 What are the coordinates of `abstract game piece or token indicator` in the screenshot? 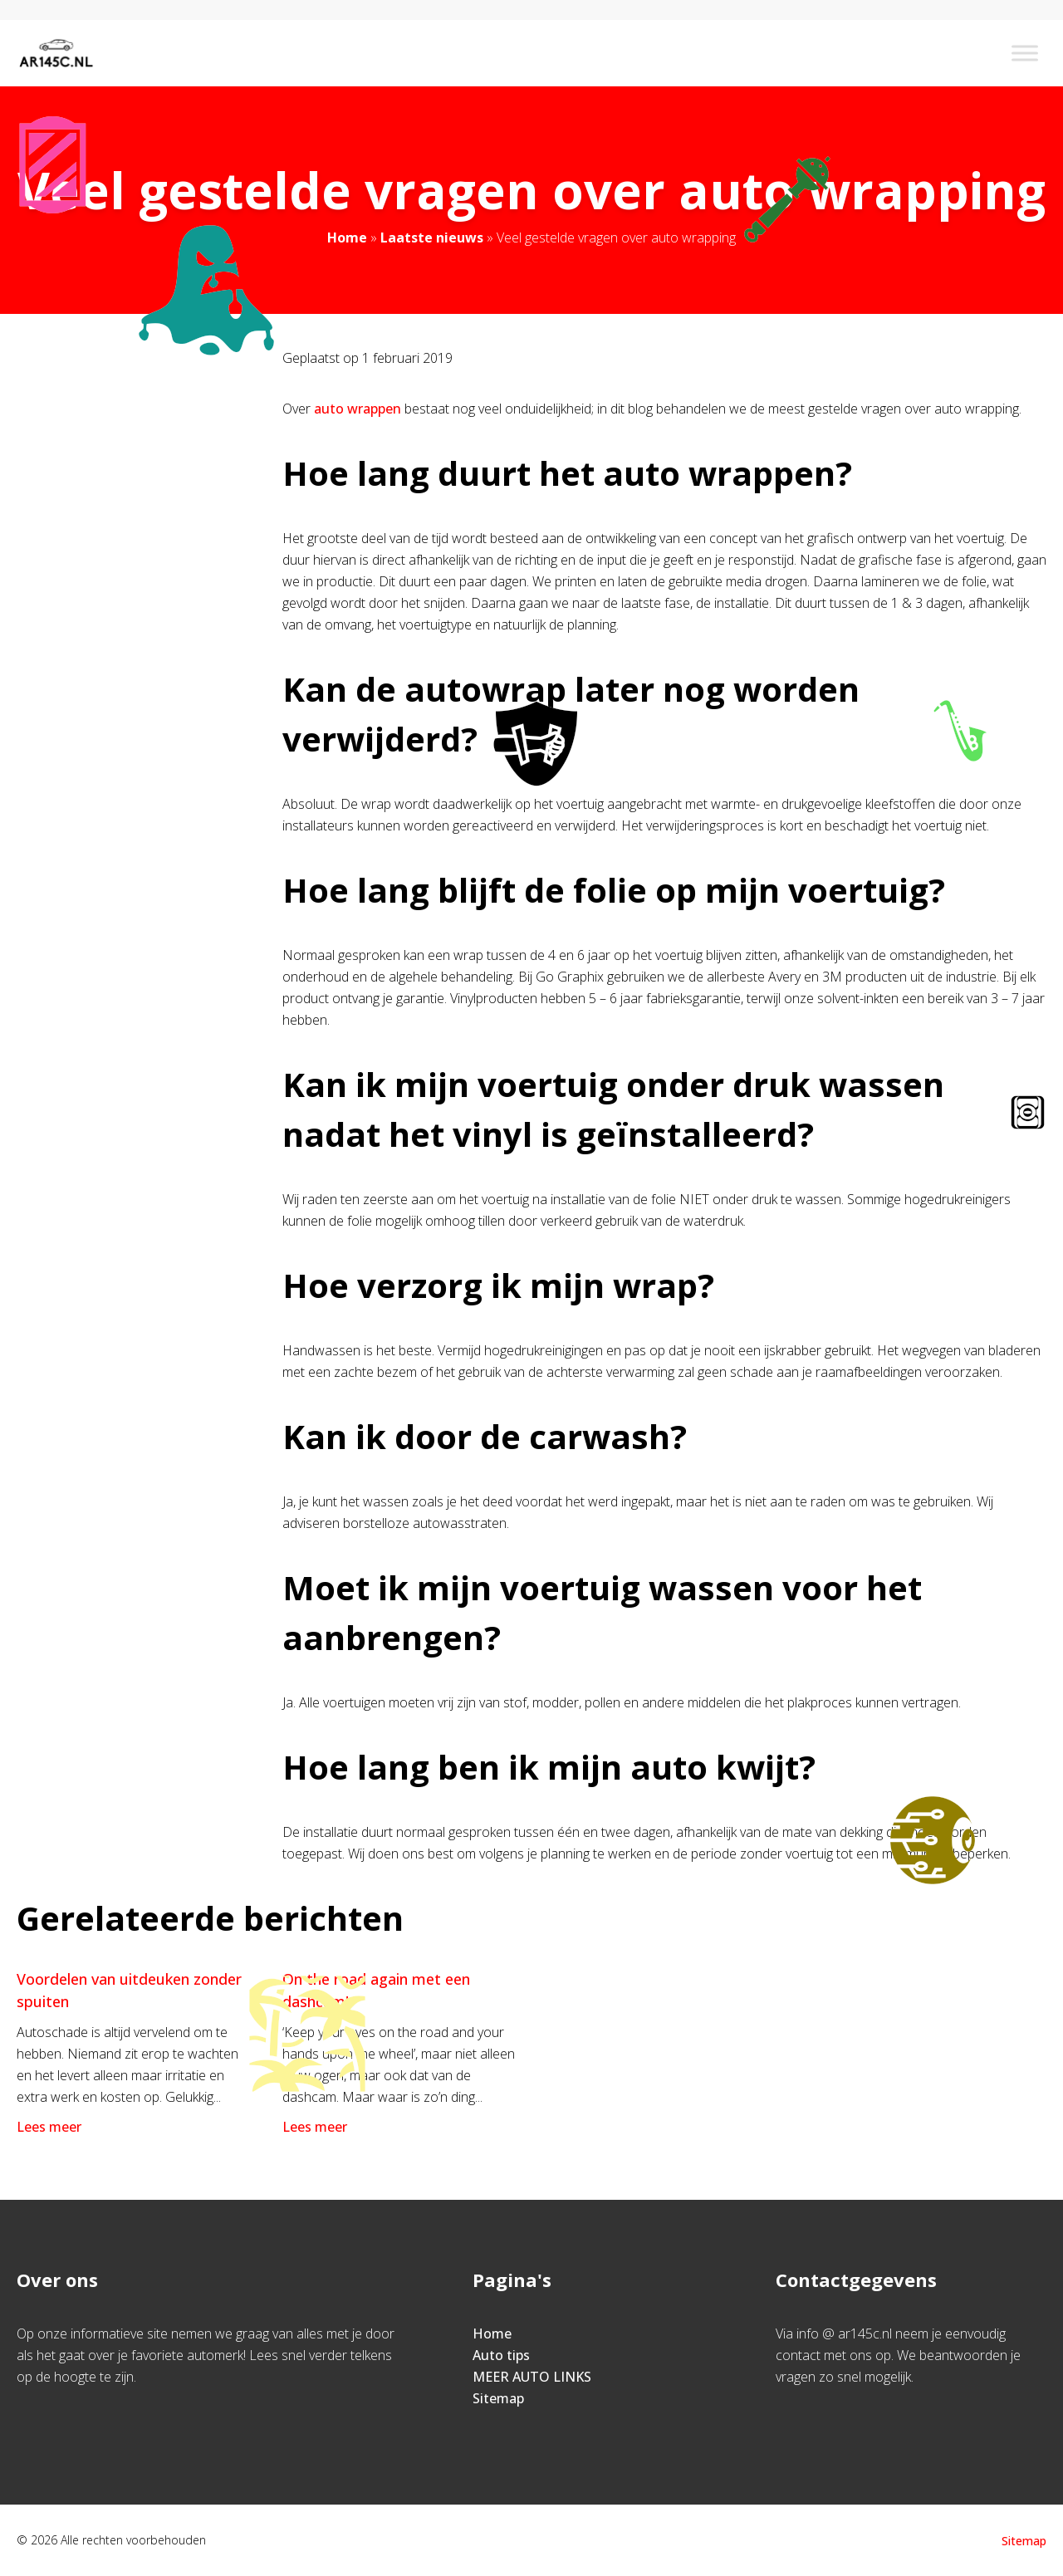 It's located at (1027, 1112).